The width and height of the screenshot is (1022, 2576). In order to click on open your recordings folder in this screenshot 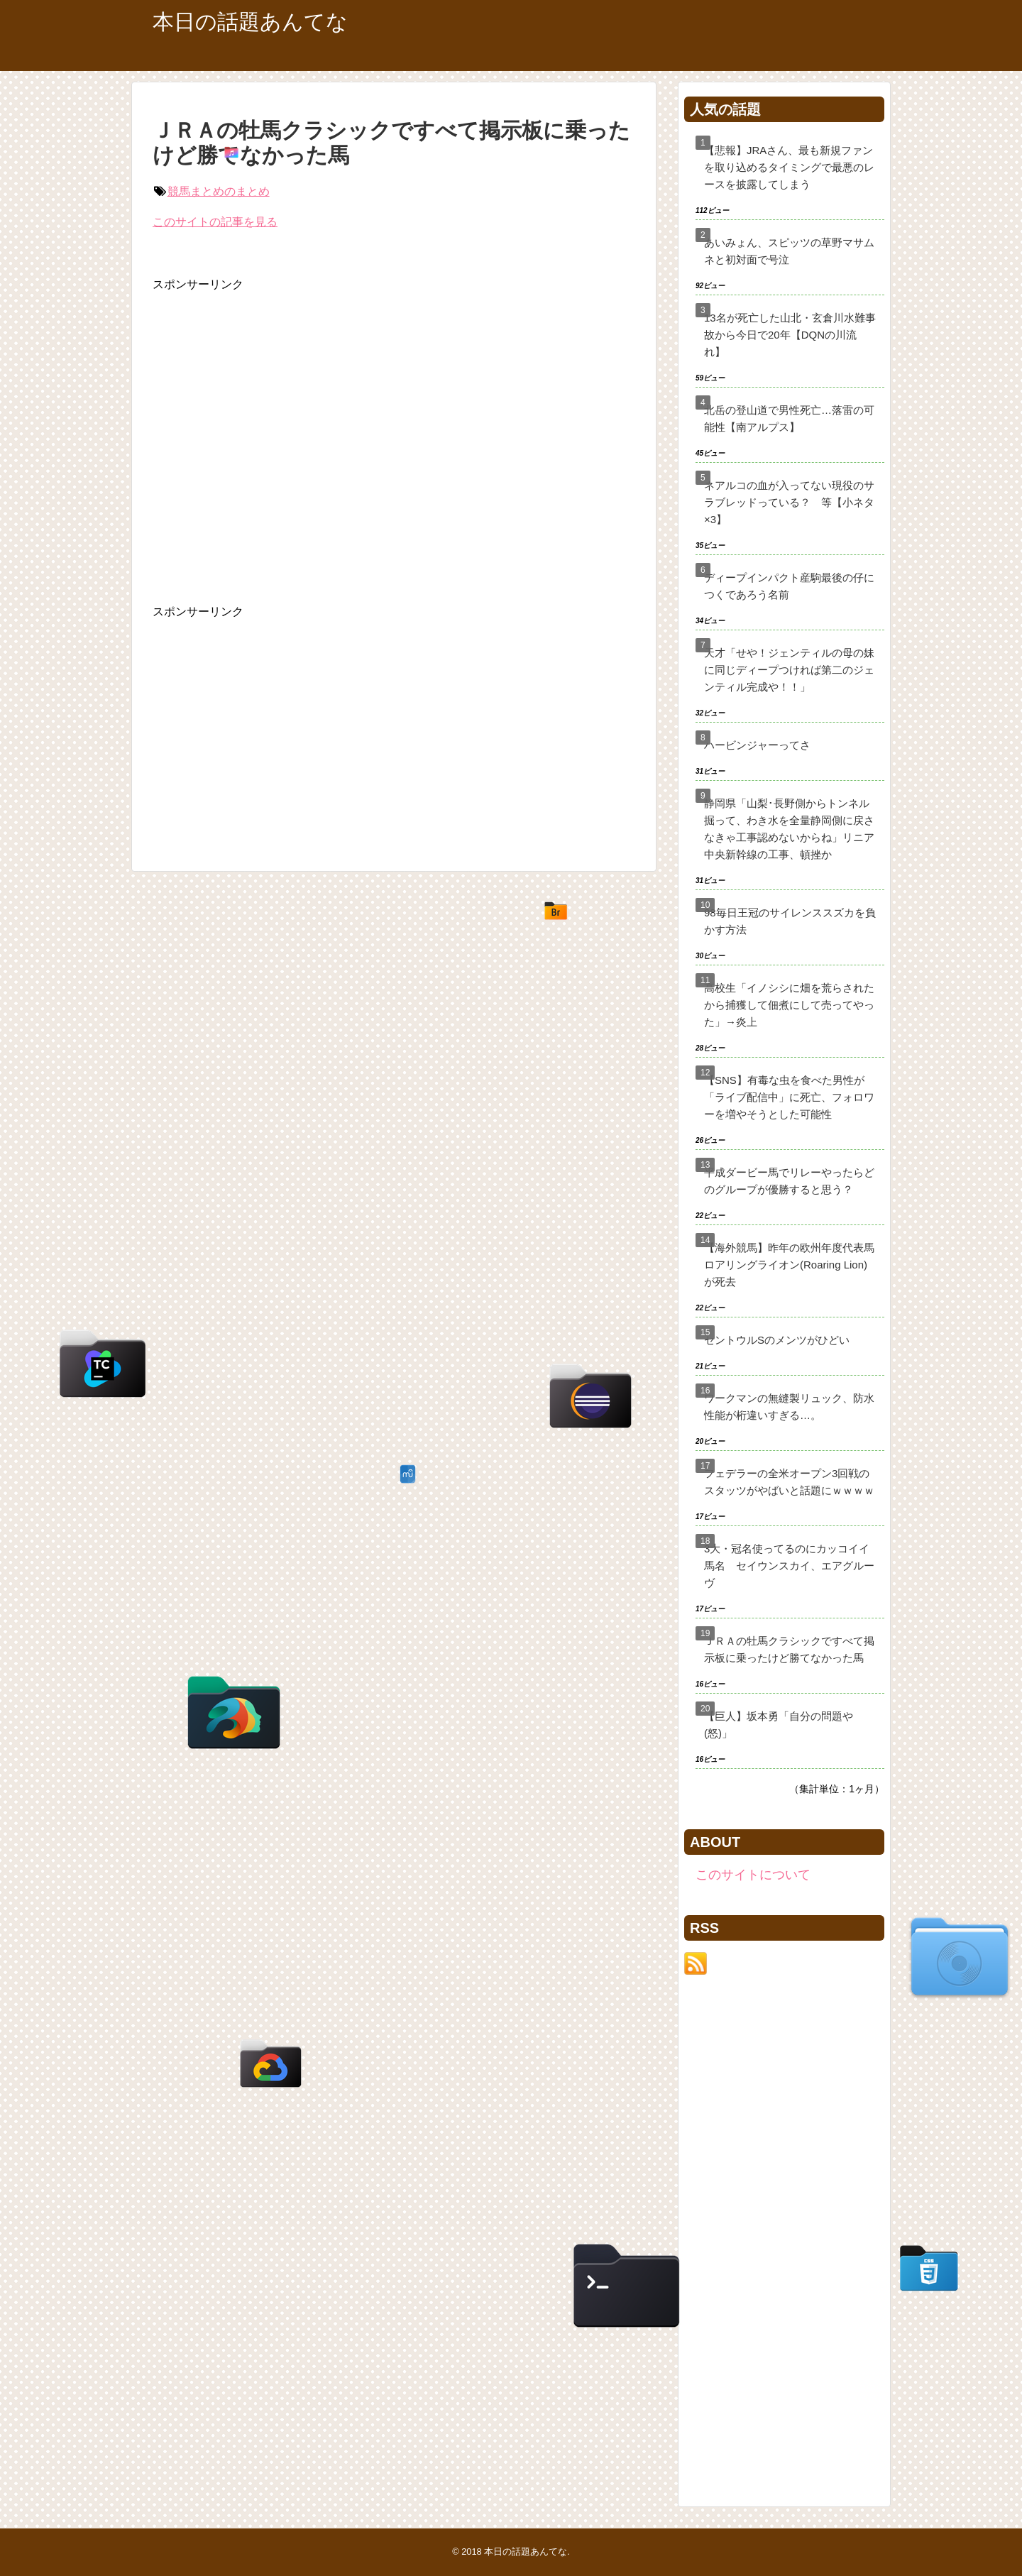, I will do `click(960, 1956)`.